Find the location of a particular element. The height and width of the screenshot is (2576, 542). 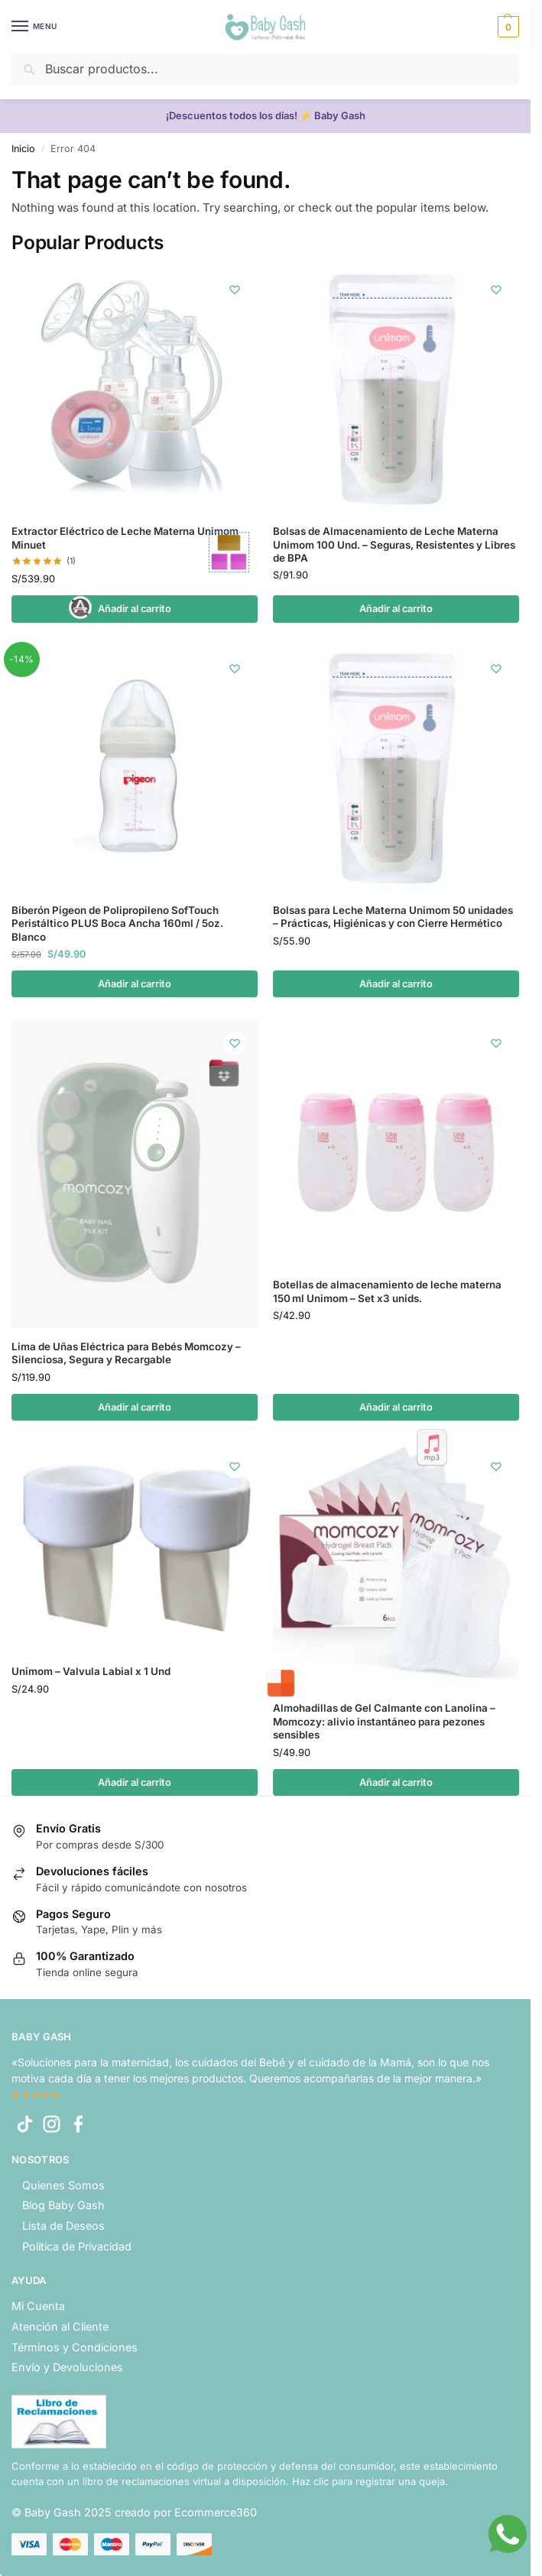

an mp3 audio file is located at coordinates (432, 1447).